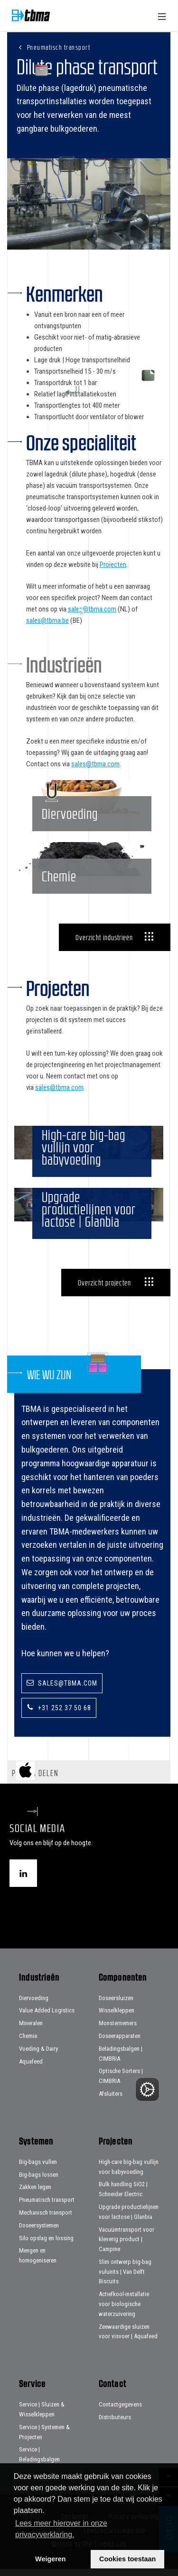  I want to click on apple system service or background process, so click(25, 1770).